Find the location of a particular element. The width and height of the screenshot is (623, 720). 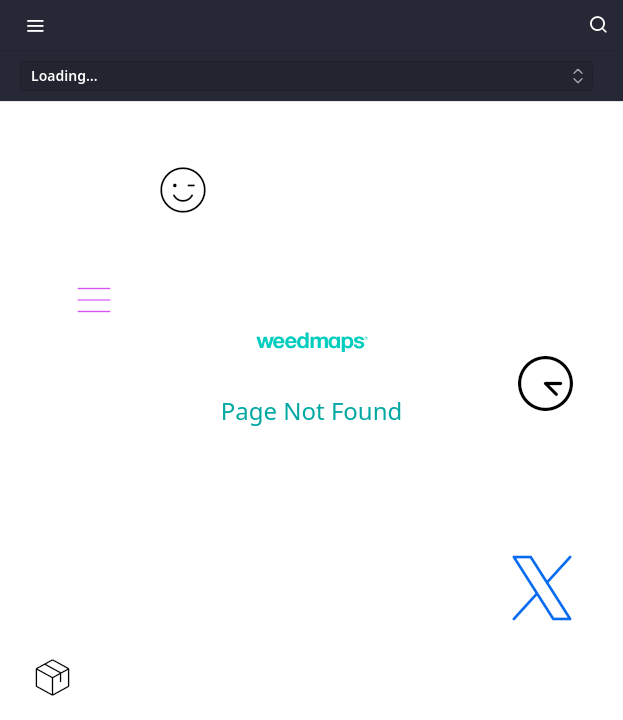

view afternoon schedule or events is located at coordinates (545, 383).